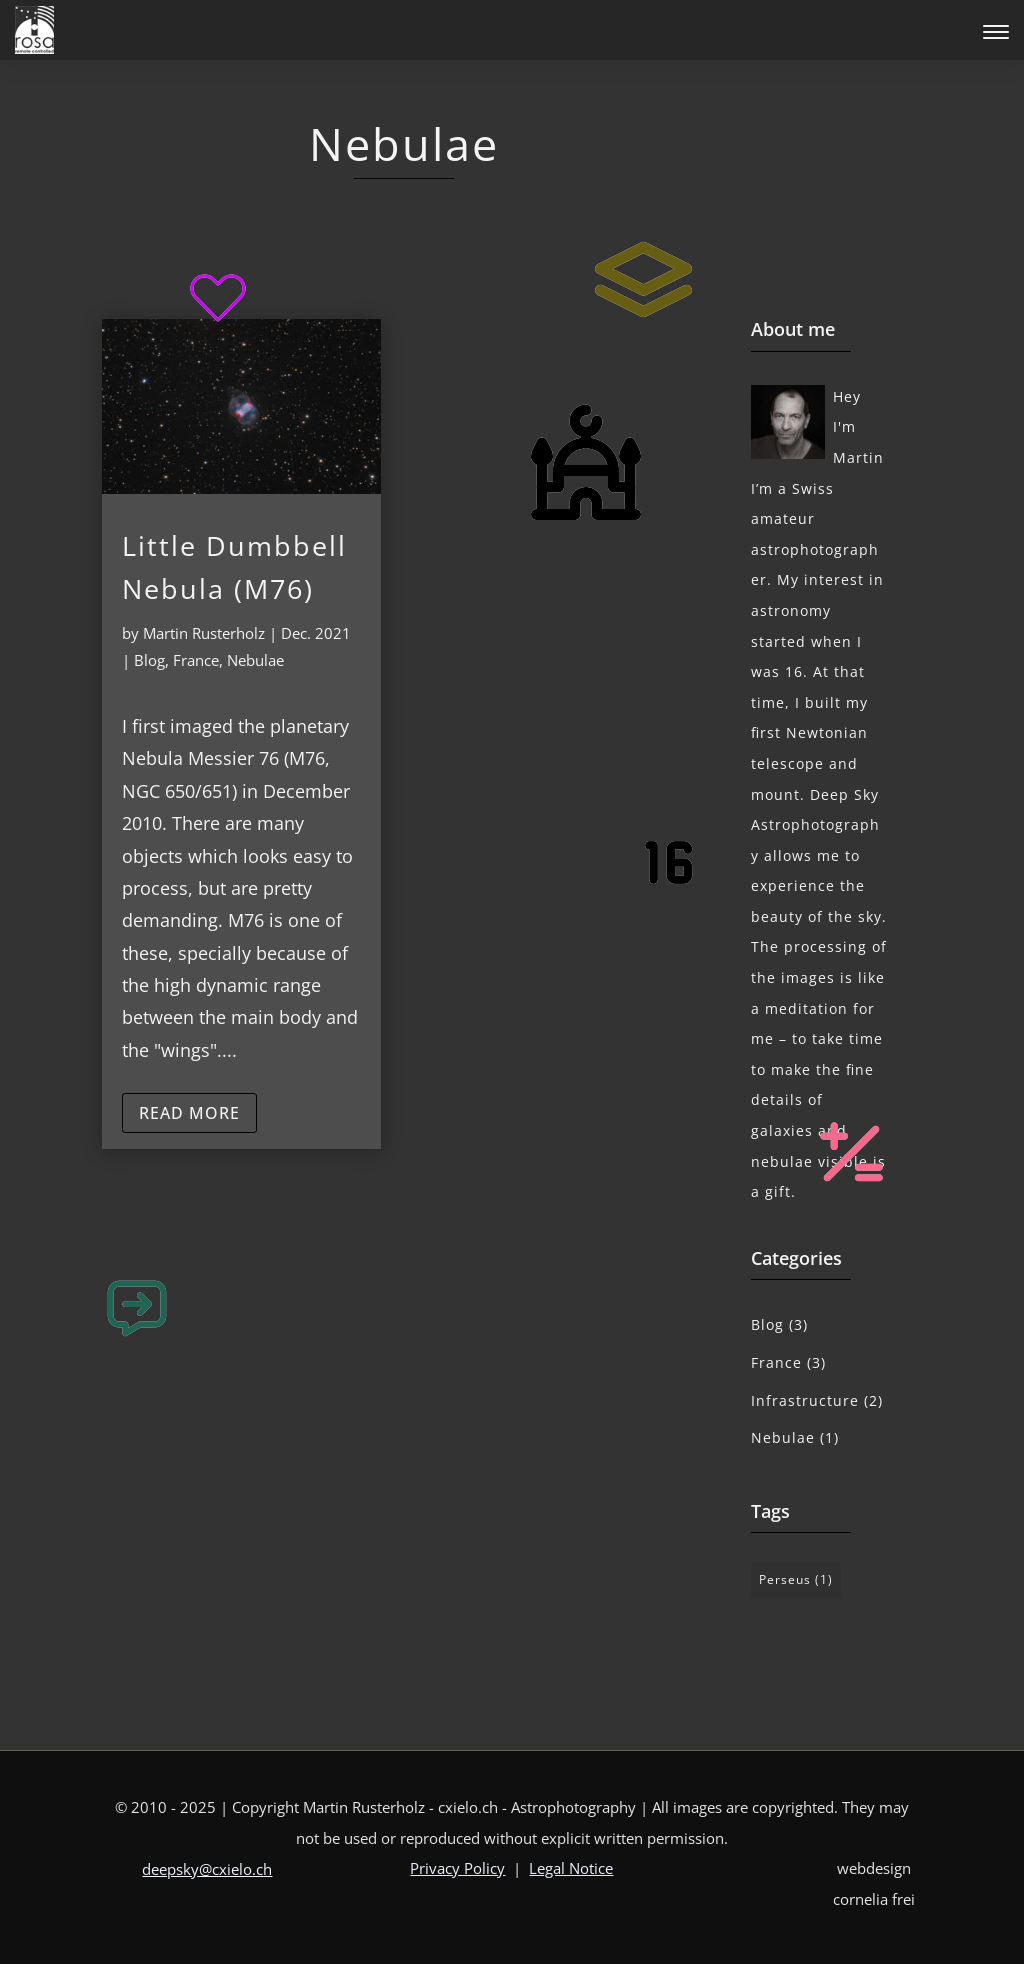  I want to click on view layers or stacked content, so click(643, 279).